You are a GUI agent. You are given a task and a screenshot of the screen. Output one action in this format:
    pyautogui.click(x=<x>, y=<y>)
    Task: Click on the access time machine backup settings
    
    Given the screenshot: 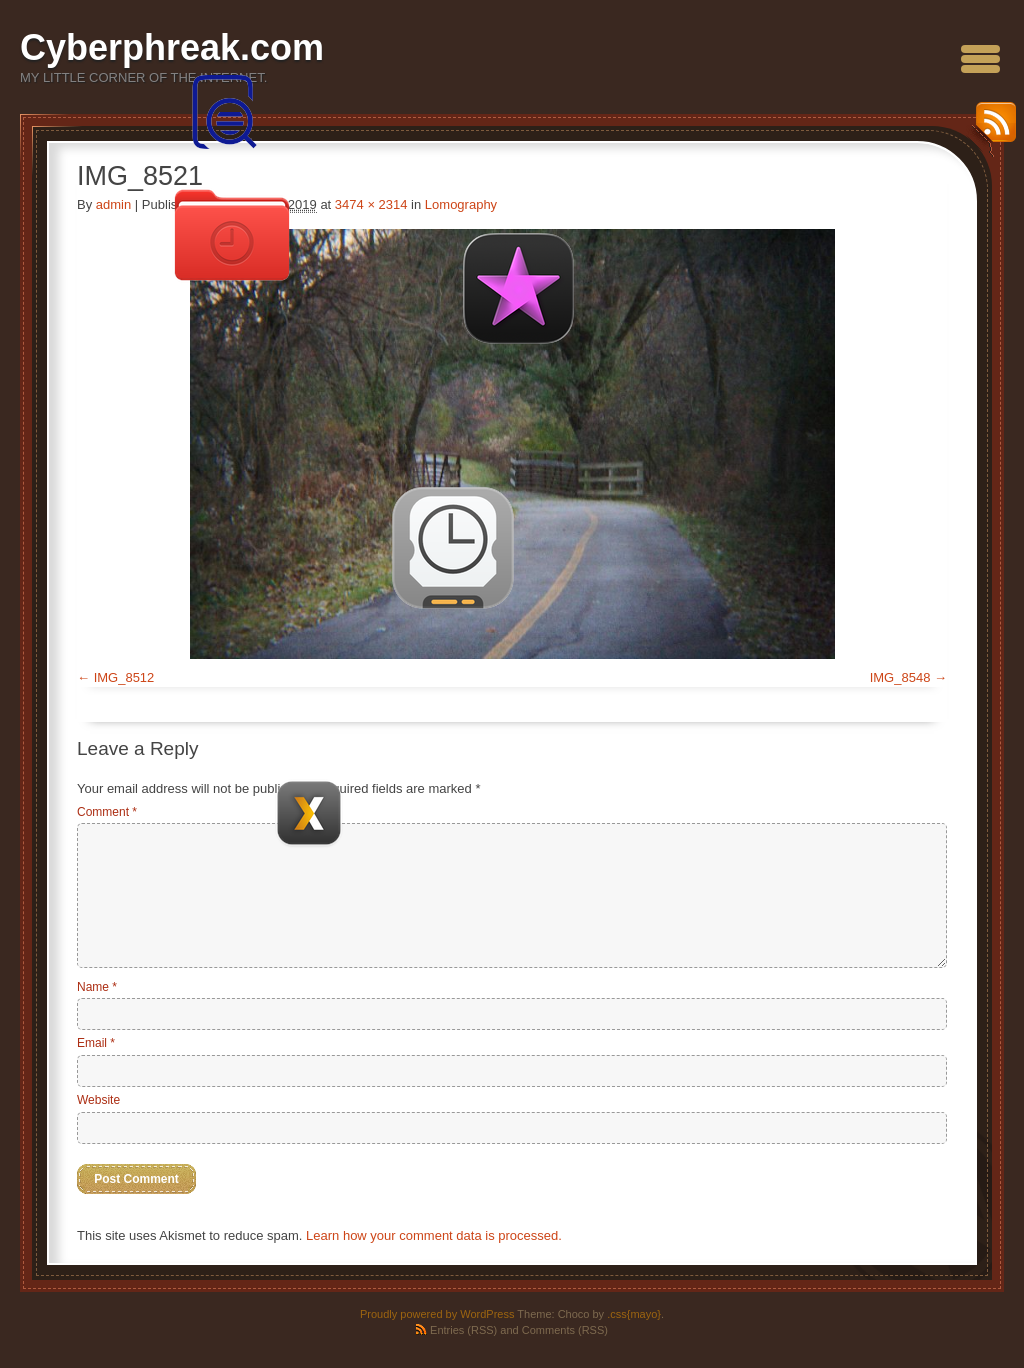 What is the action you would take?
    pyautogui.click(x=453, y=550)
    